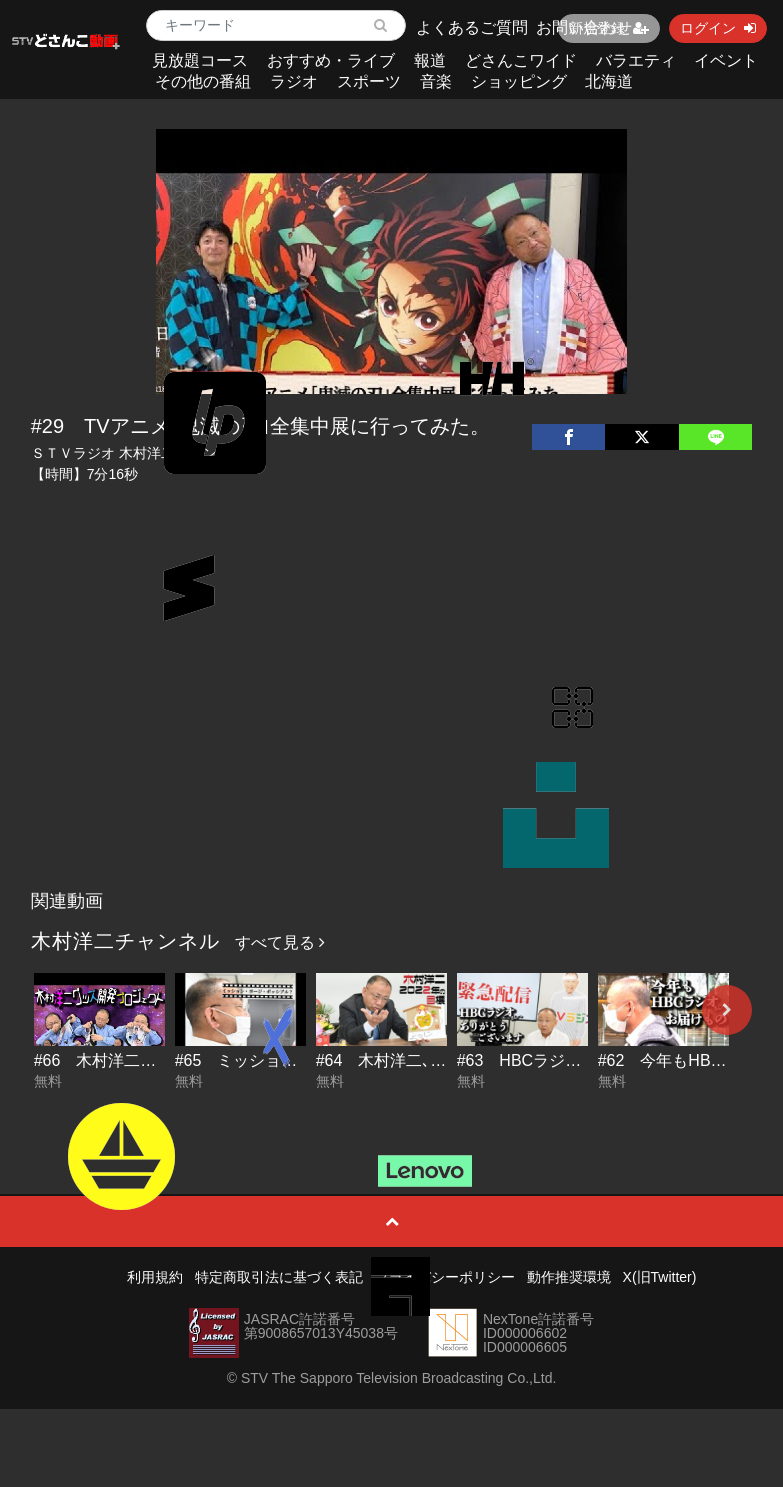 Image resolution: width=783 pixels, height=1487 pixels. What do you see at coordinates (121, 1156) in the screenshot?
I see `navigate to MentorCruise platform` at bounding box center [121, 1156].